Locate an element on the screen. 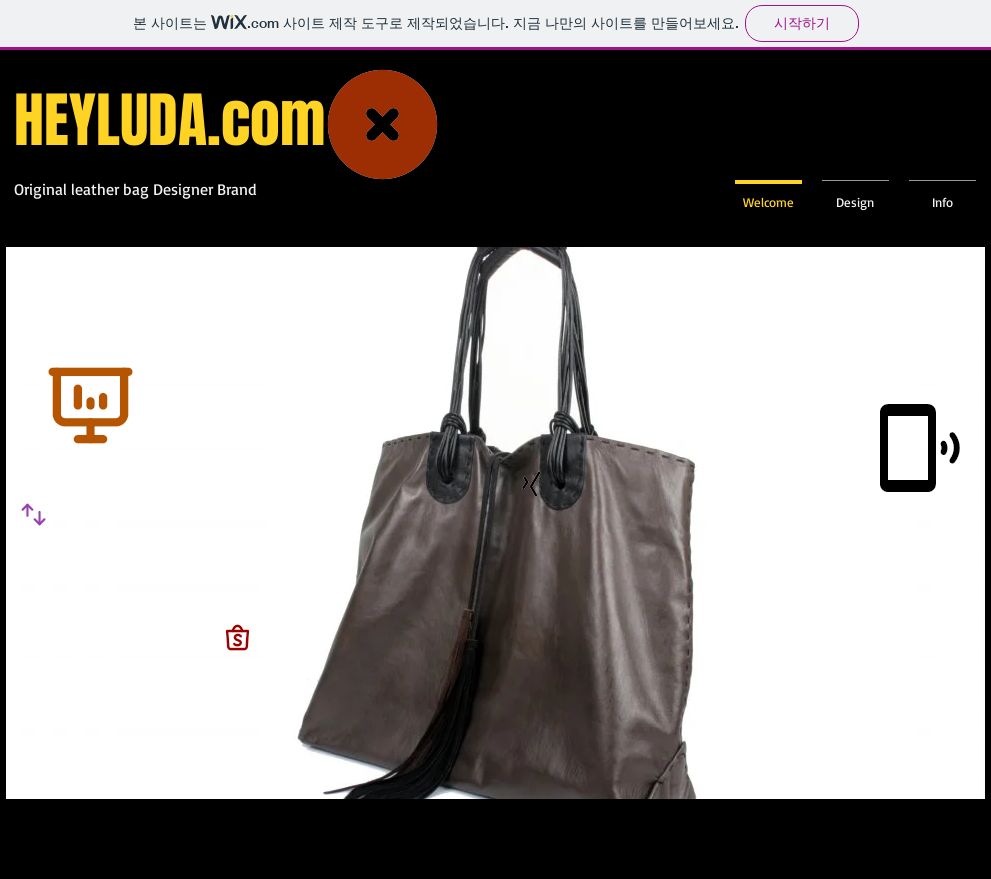 The width and height of the screenshot is (991, 879). incoming call or notification on connected device is located at coordinates (920, 448).